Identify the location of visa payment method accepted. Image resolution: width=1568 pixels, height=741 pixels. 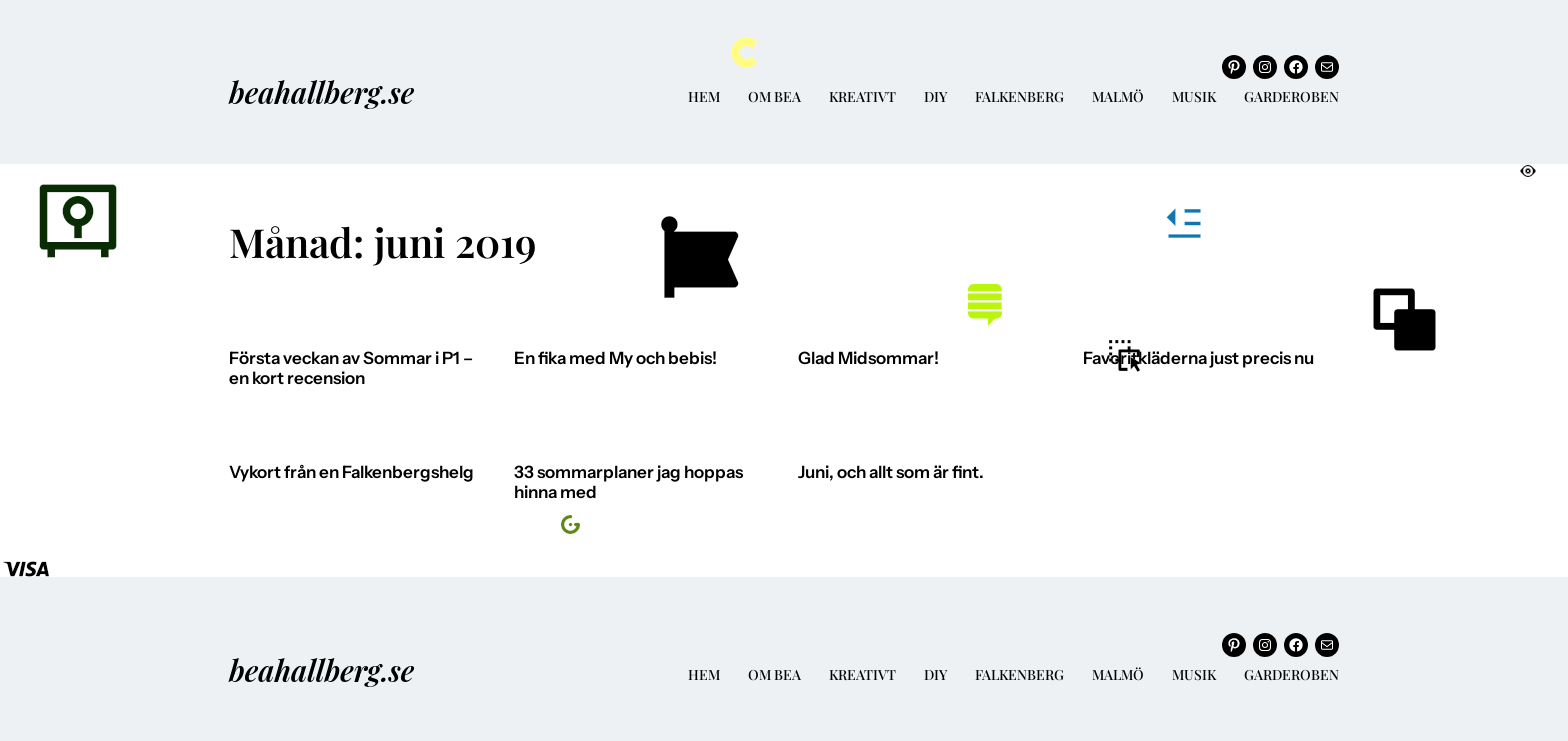
(26, 569).